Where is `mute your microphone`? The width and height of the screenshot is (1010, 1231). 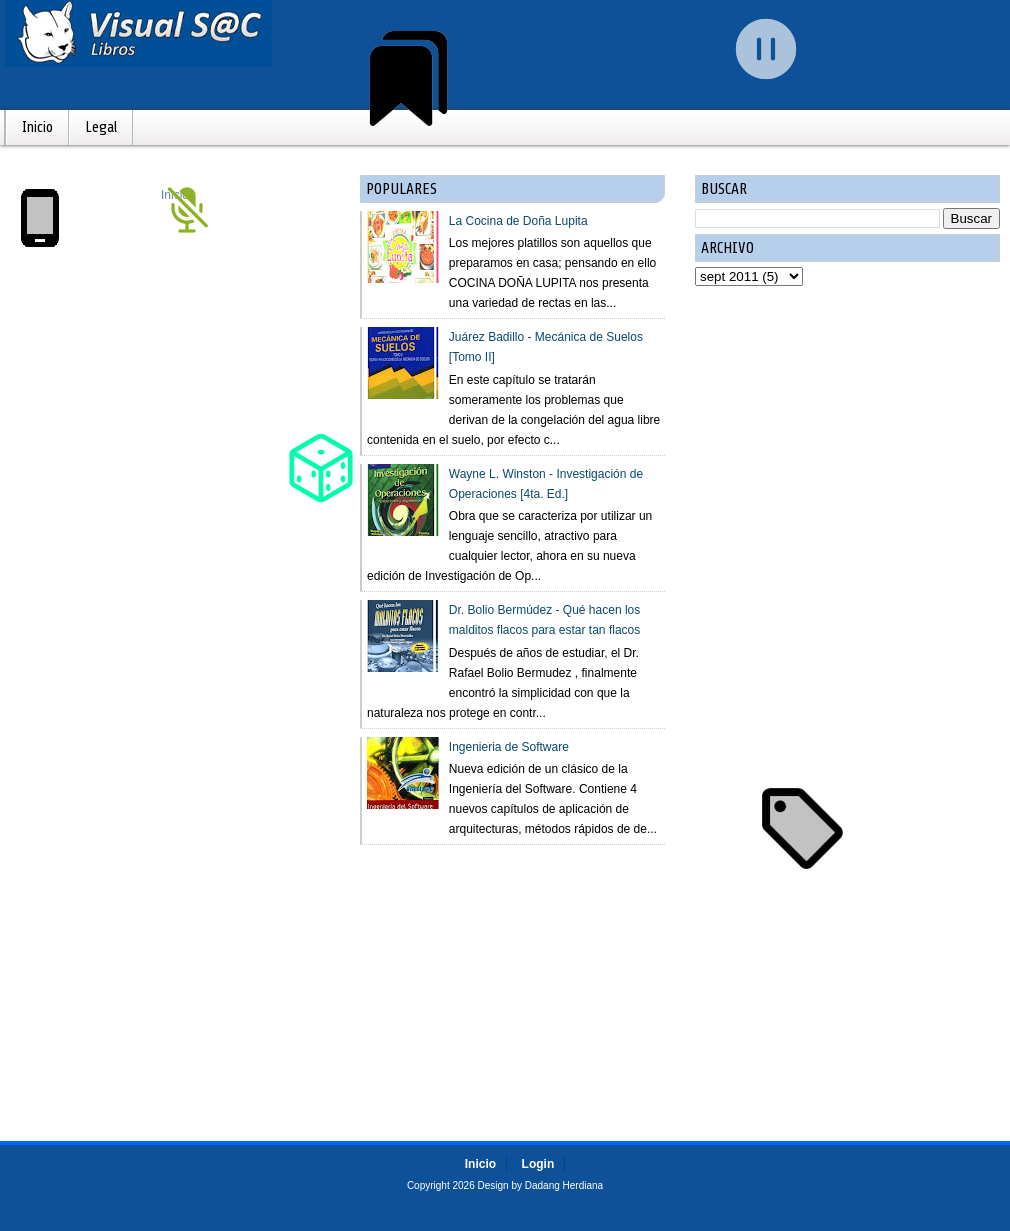
mute your microphone is located at coordinates (187, 210).